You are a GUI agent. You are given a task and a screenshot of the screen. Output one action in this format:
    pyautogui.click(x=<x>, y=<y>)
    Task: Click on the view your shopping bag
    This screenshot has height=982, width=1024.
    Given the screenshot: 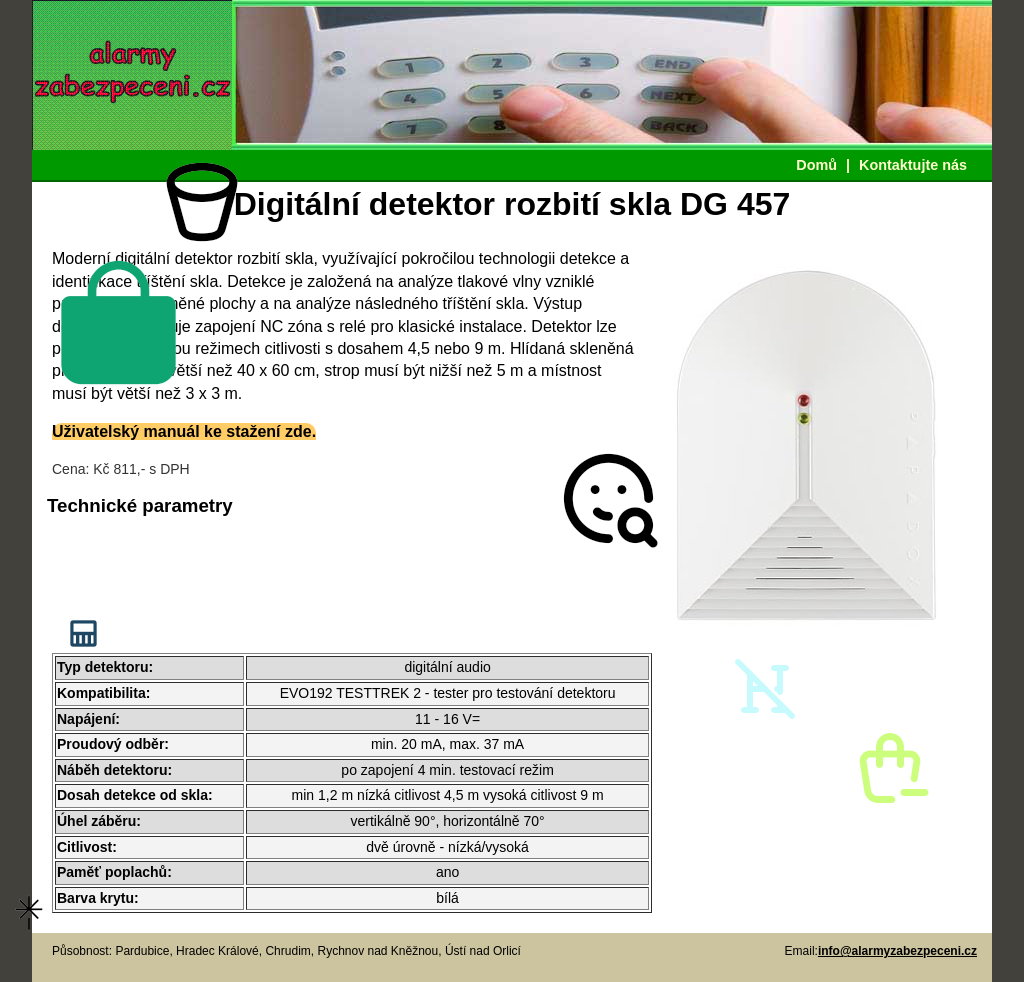 What is the action you would take?
    pyautogui.click(x=118, y=322)
    